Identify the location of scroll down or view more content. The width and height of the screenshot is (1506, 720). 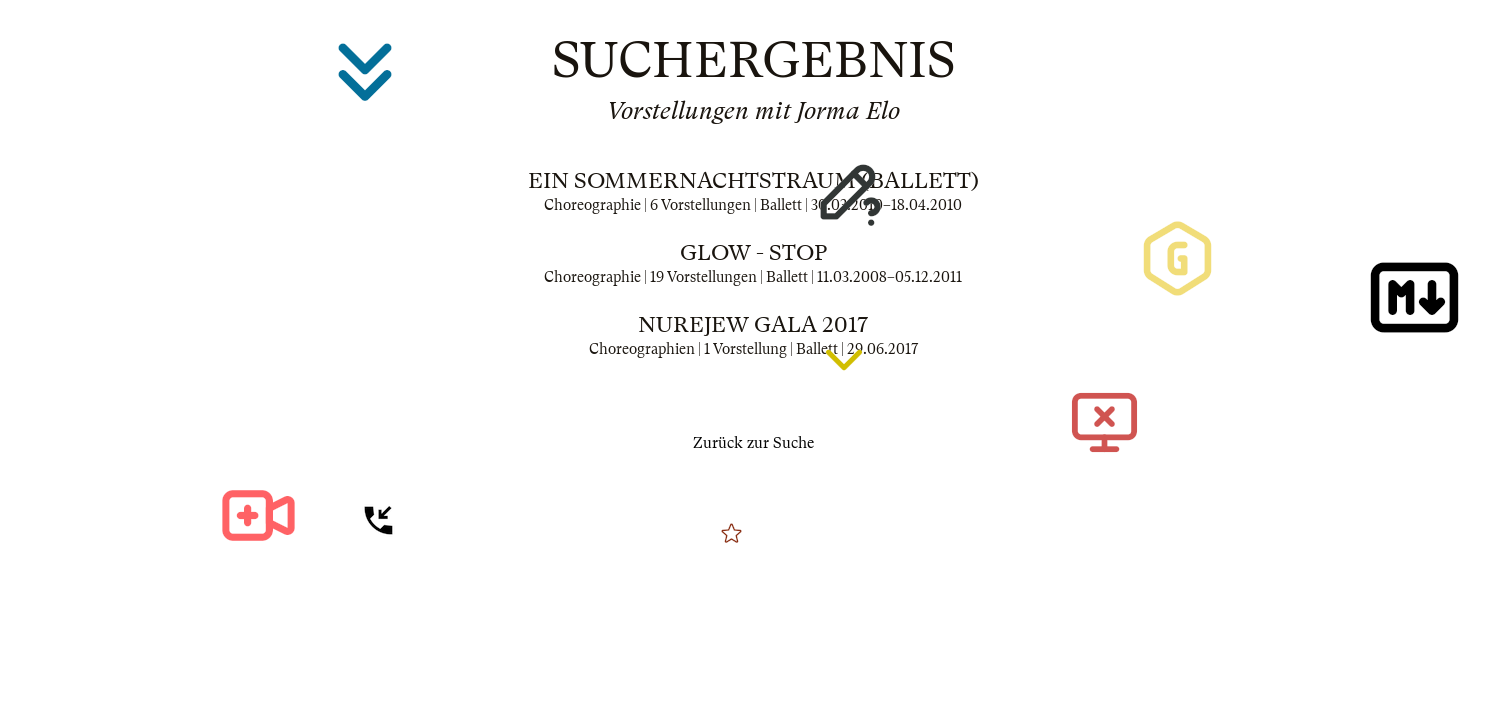
(365, 70).